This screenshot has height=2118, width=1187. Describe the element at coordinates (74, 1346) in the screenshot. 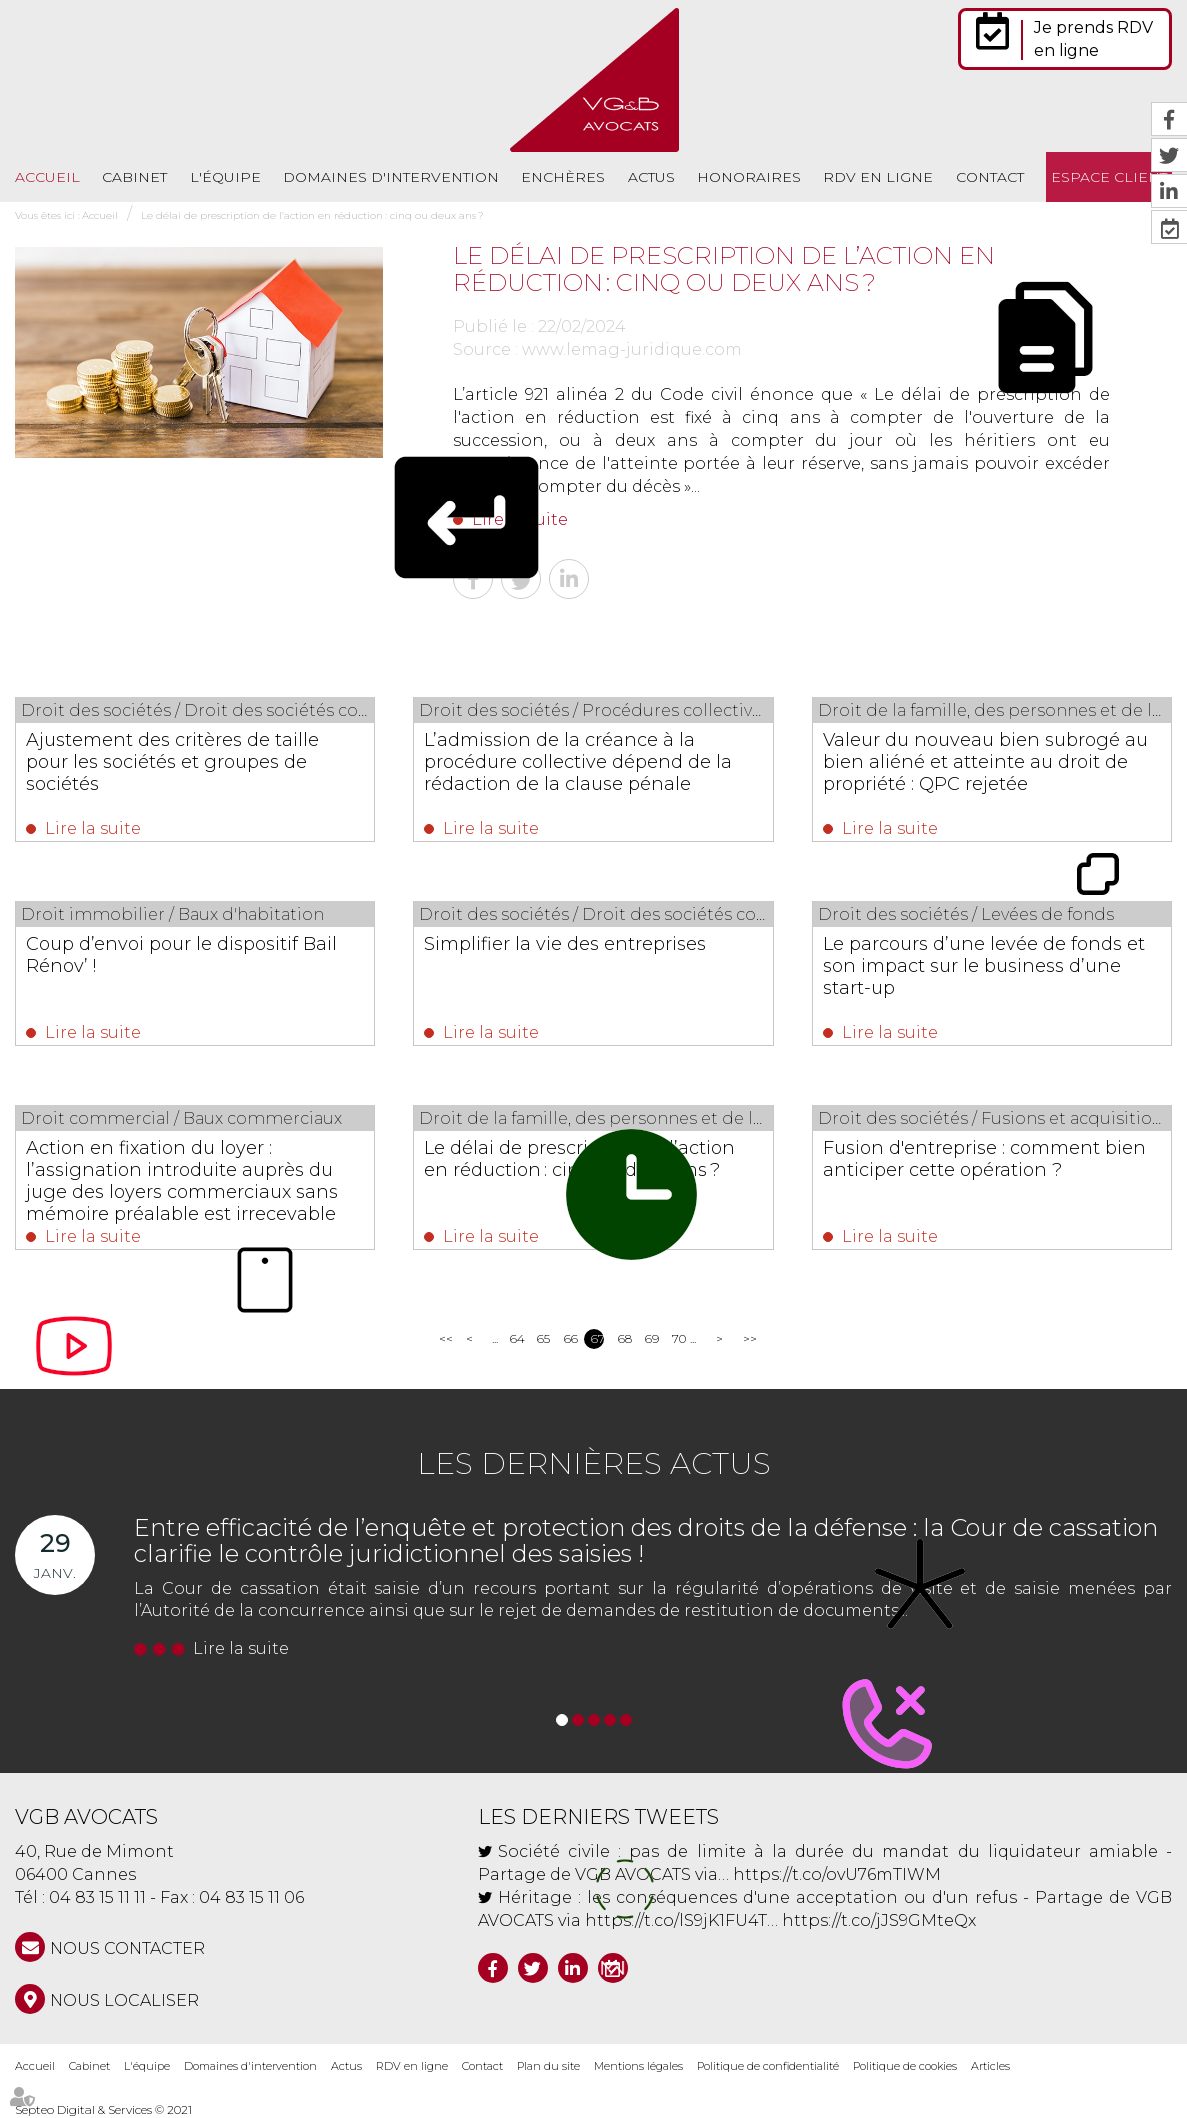

I see `open YouTube app` at that location.